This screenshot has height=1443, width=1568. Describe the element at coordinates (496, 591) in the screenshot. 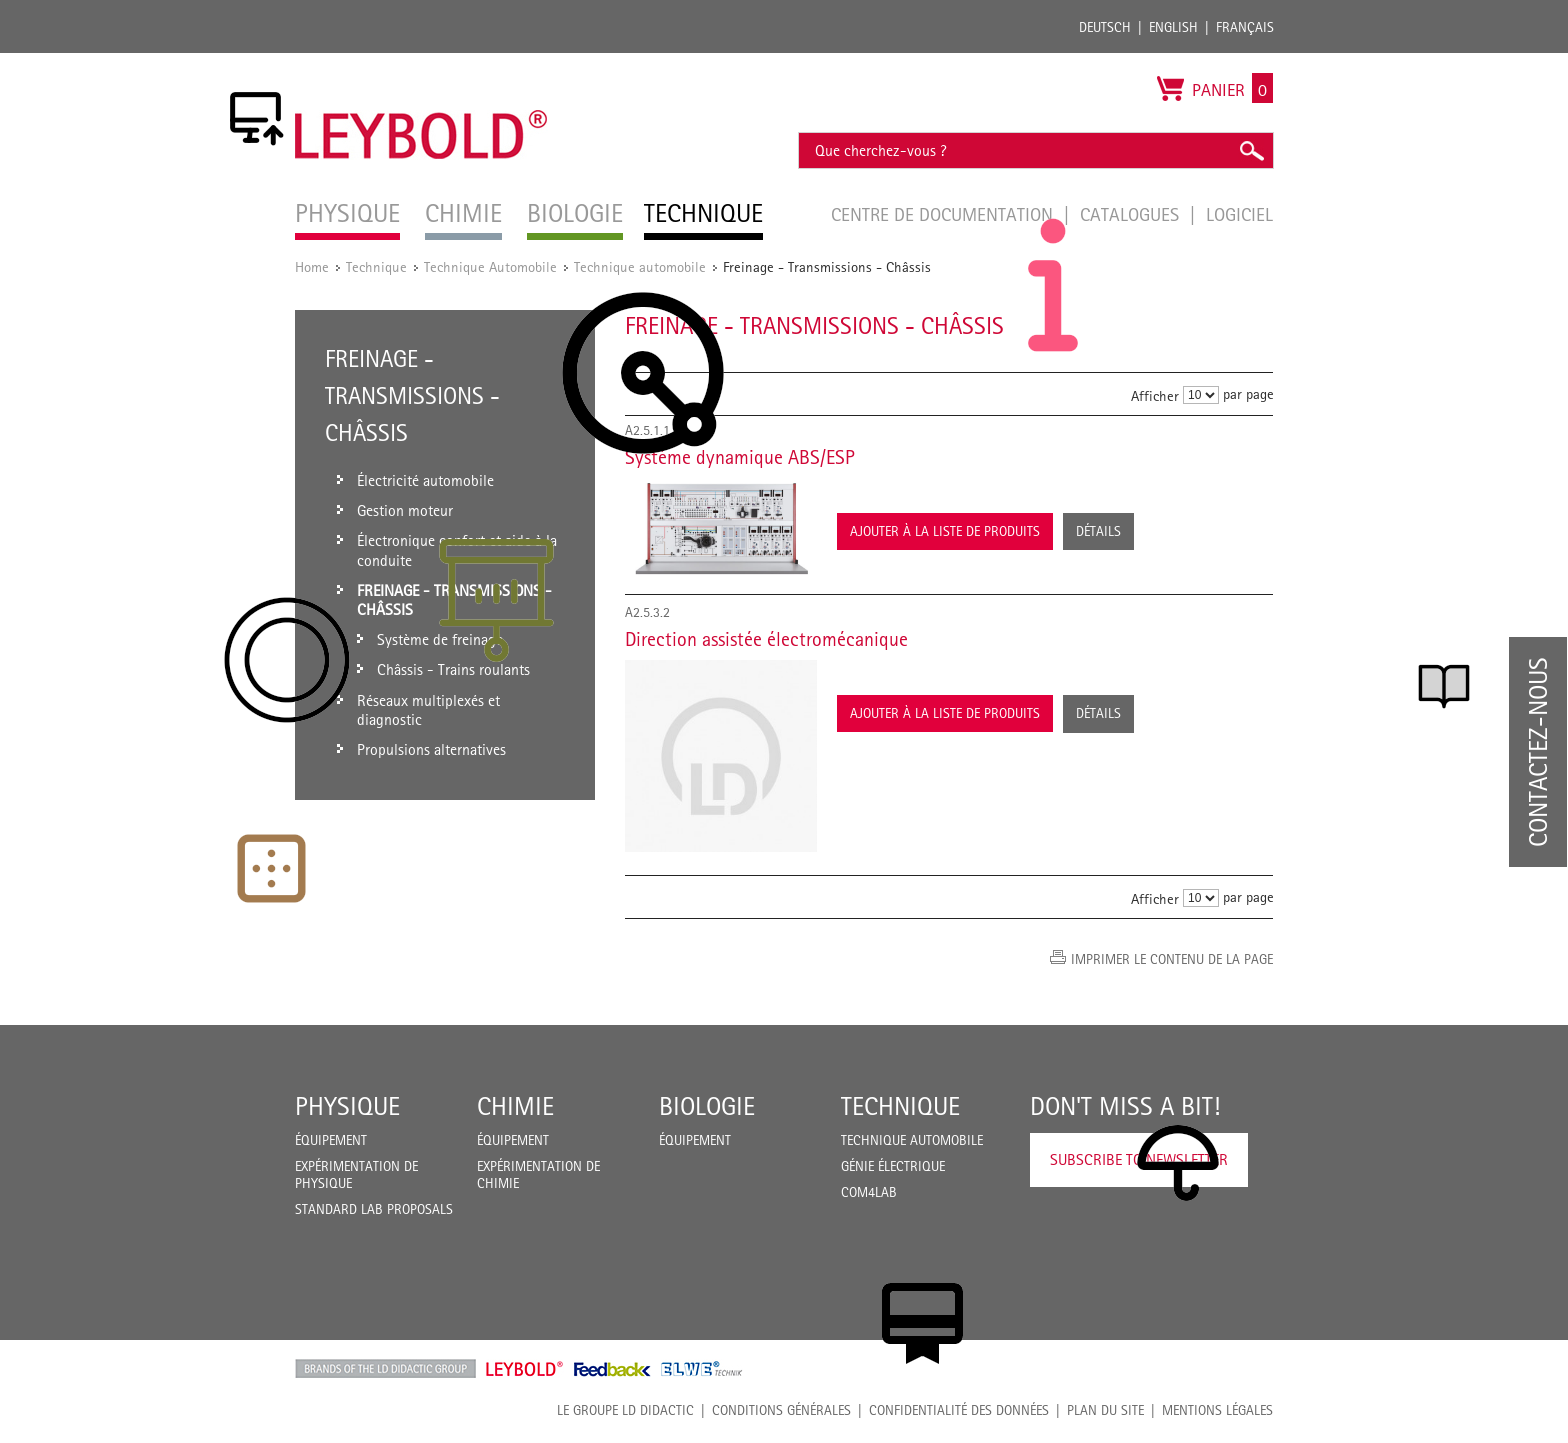

I see `view presentation with charts` at that location.